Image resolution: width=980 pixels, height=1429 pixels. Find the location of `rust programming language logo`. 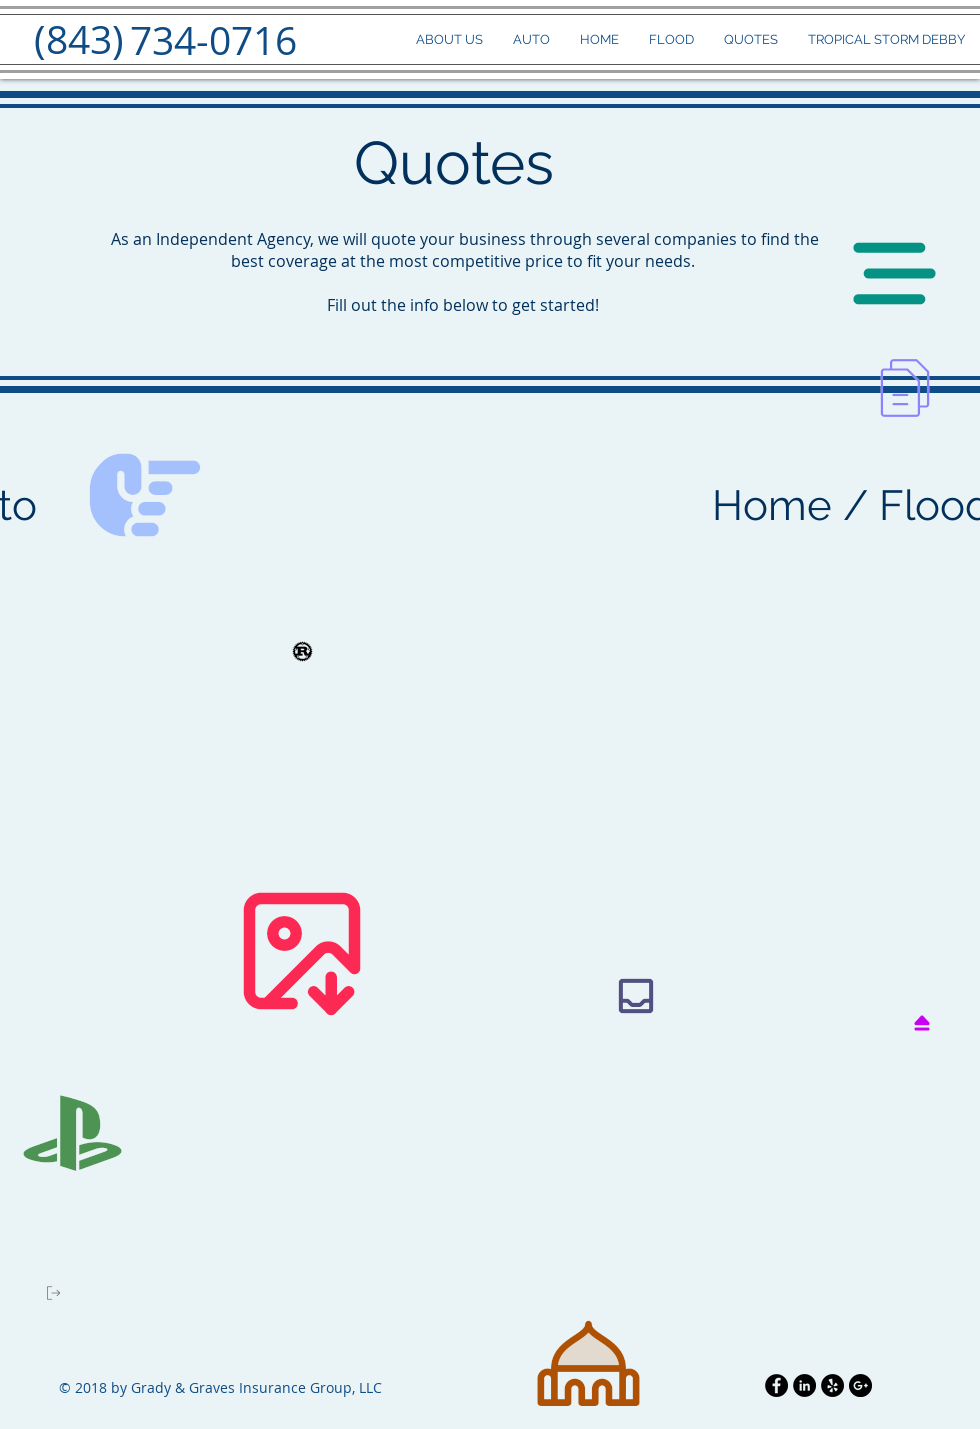

rust programming language logo is located at coordinates (302, 651).